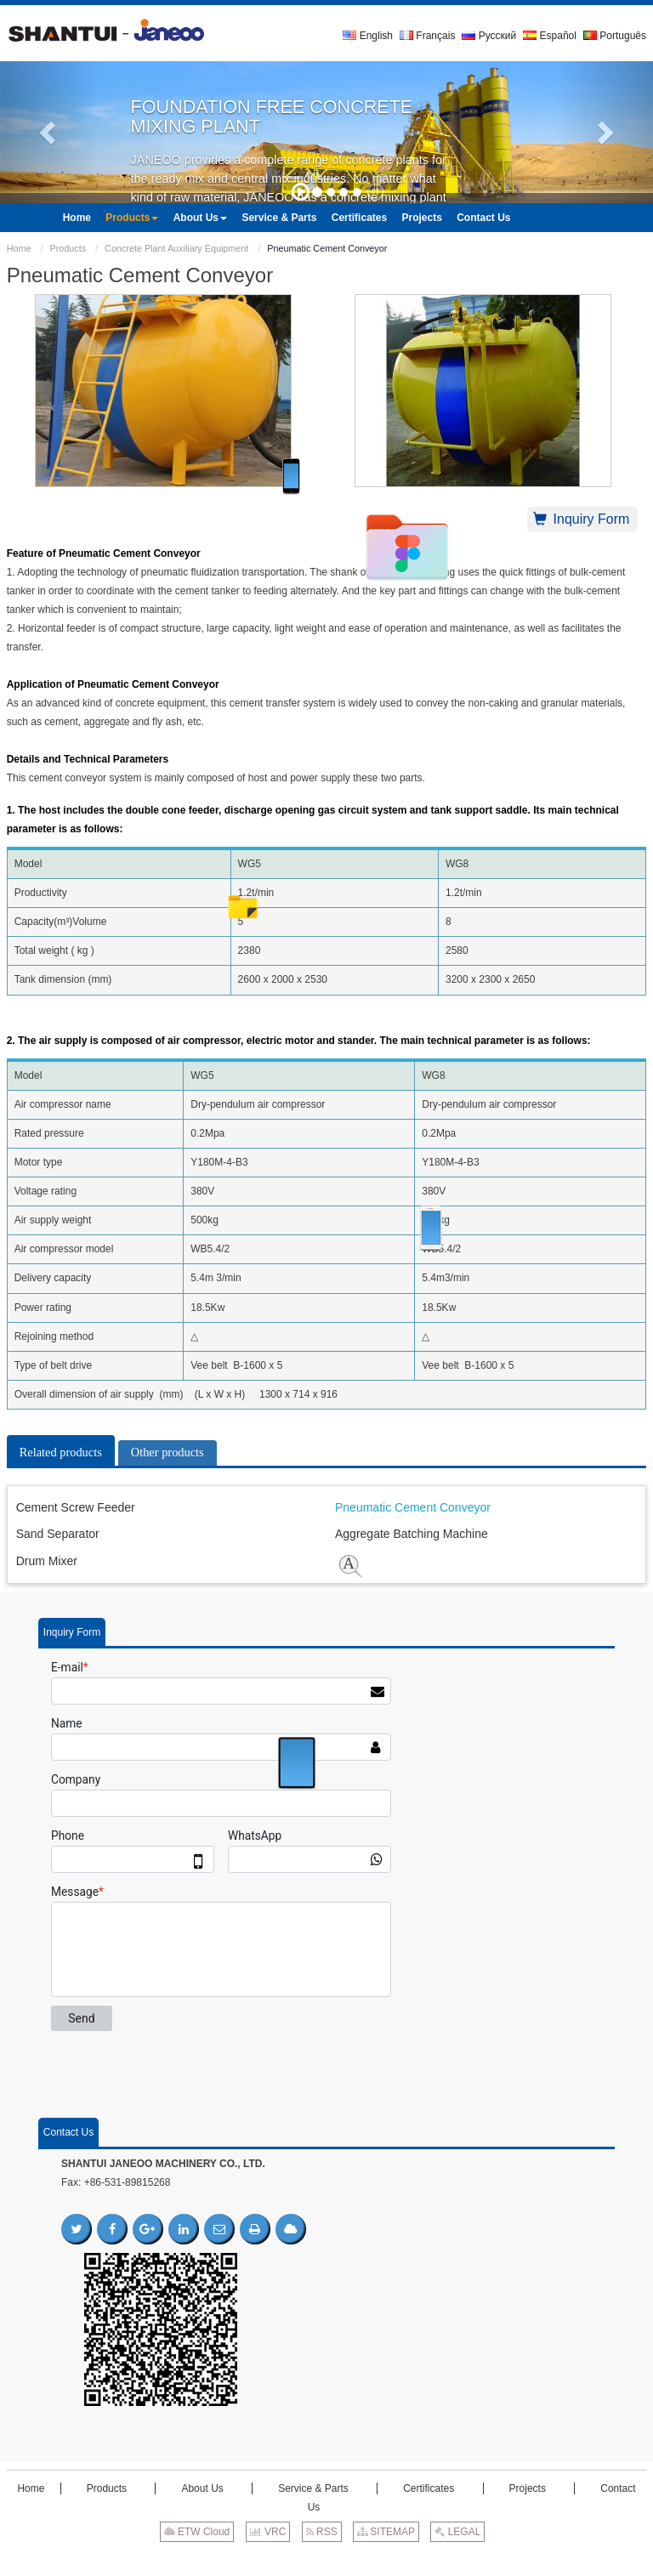 Image resolution: width=653 pixels, height=2576 pixels. I want to click on open sticky notes folder, so click(242, 907).